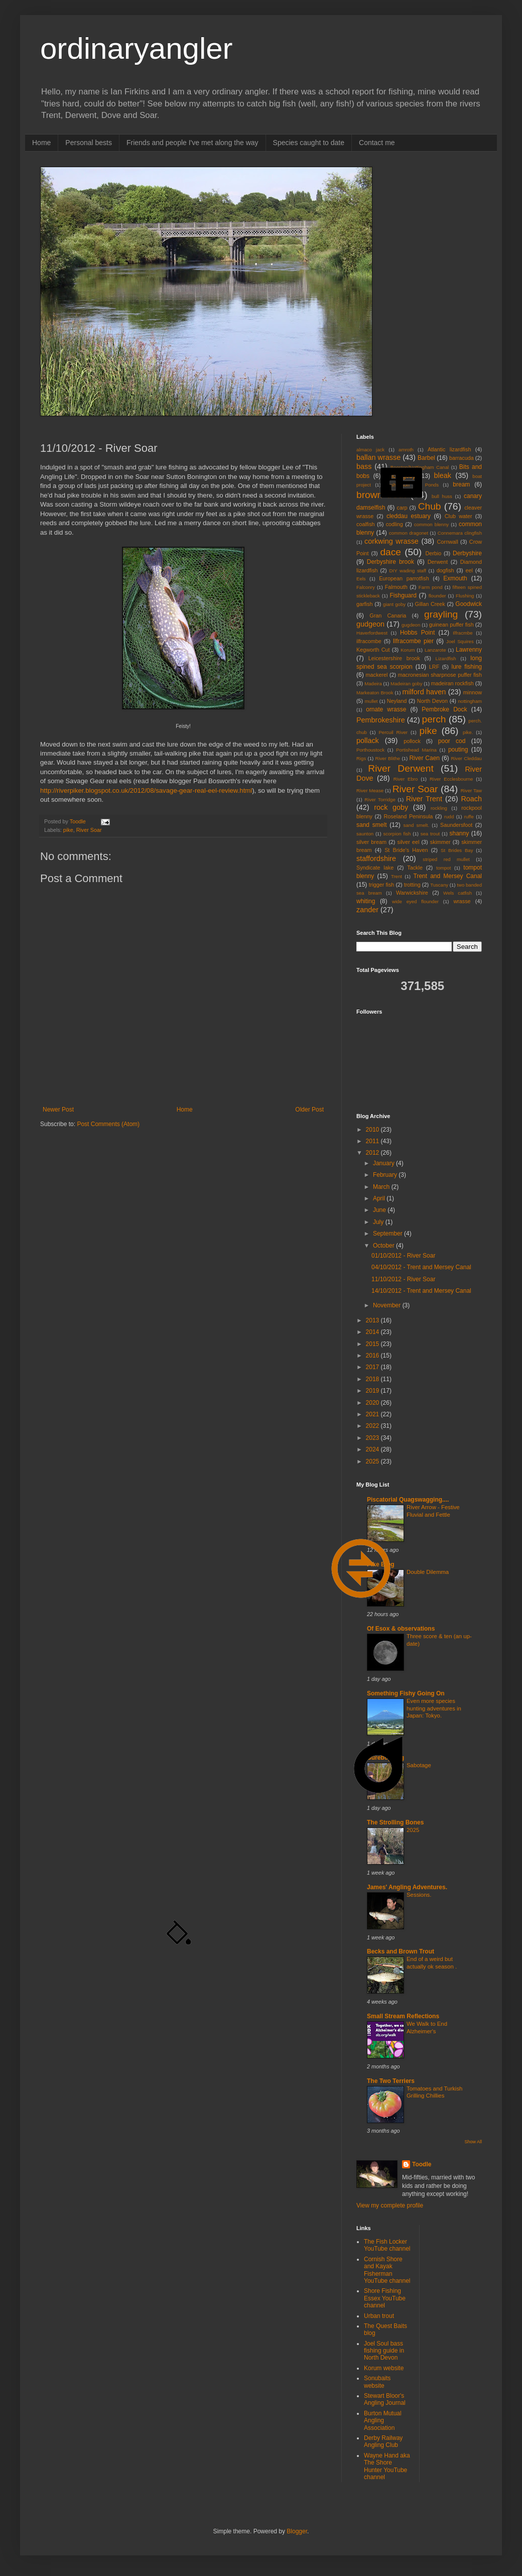 This screenshot has height=2576, width=522. I want to click on view contact or business card details, so click(401, 482).